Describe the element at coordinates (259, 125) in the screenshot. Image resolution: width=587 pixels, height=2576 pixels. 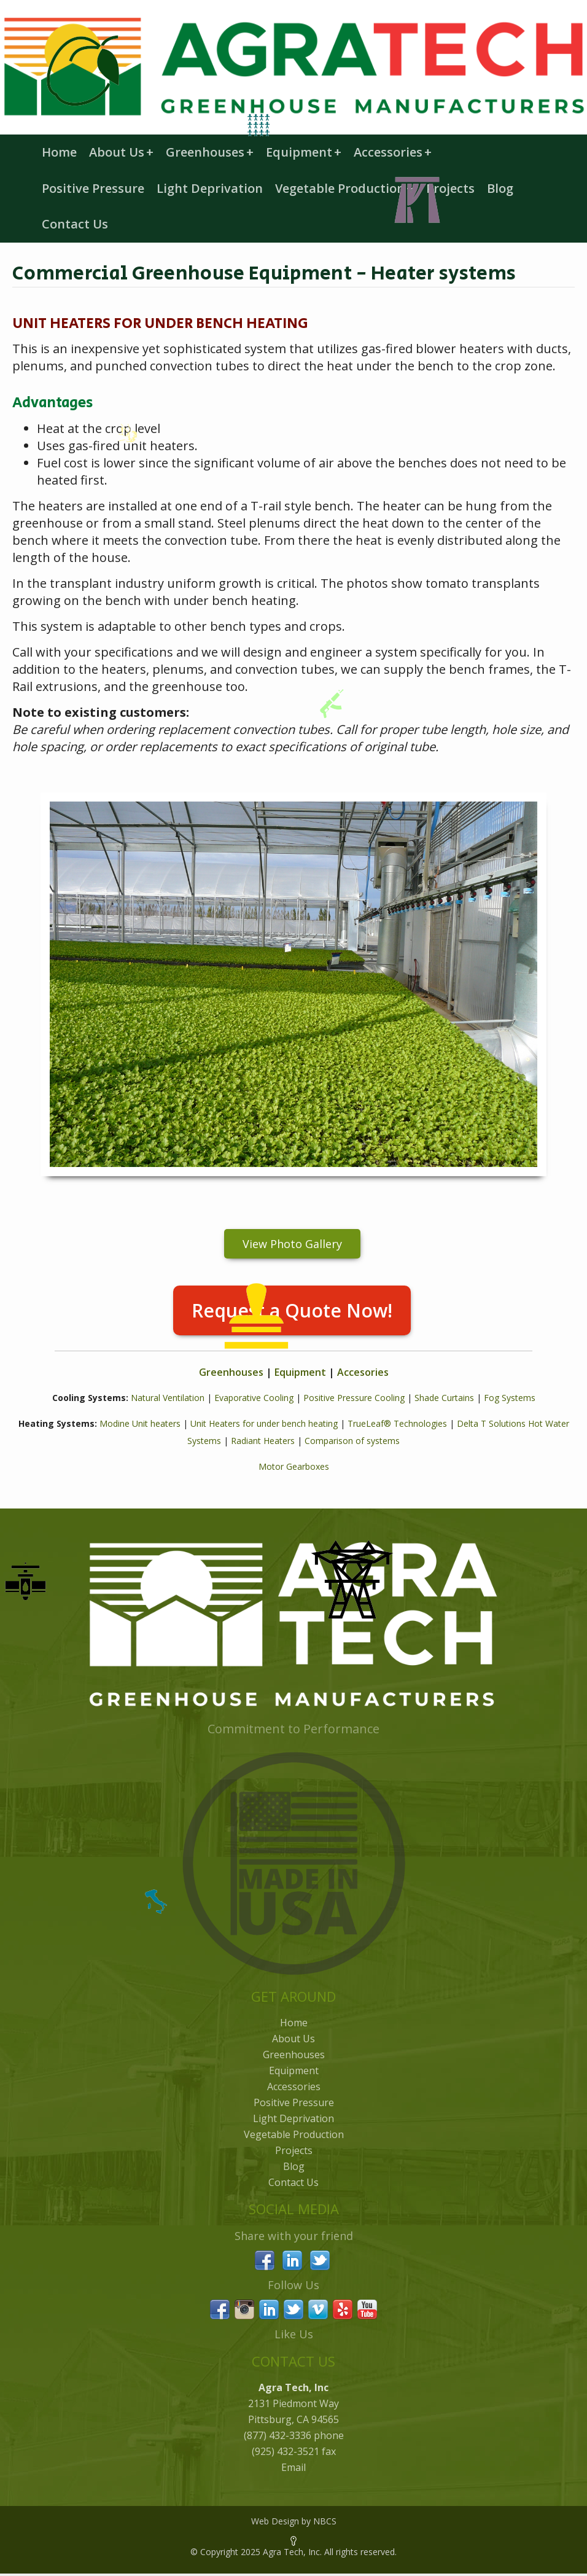
I see `indicates a group or team of players` at that location.